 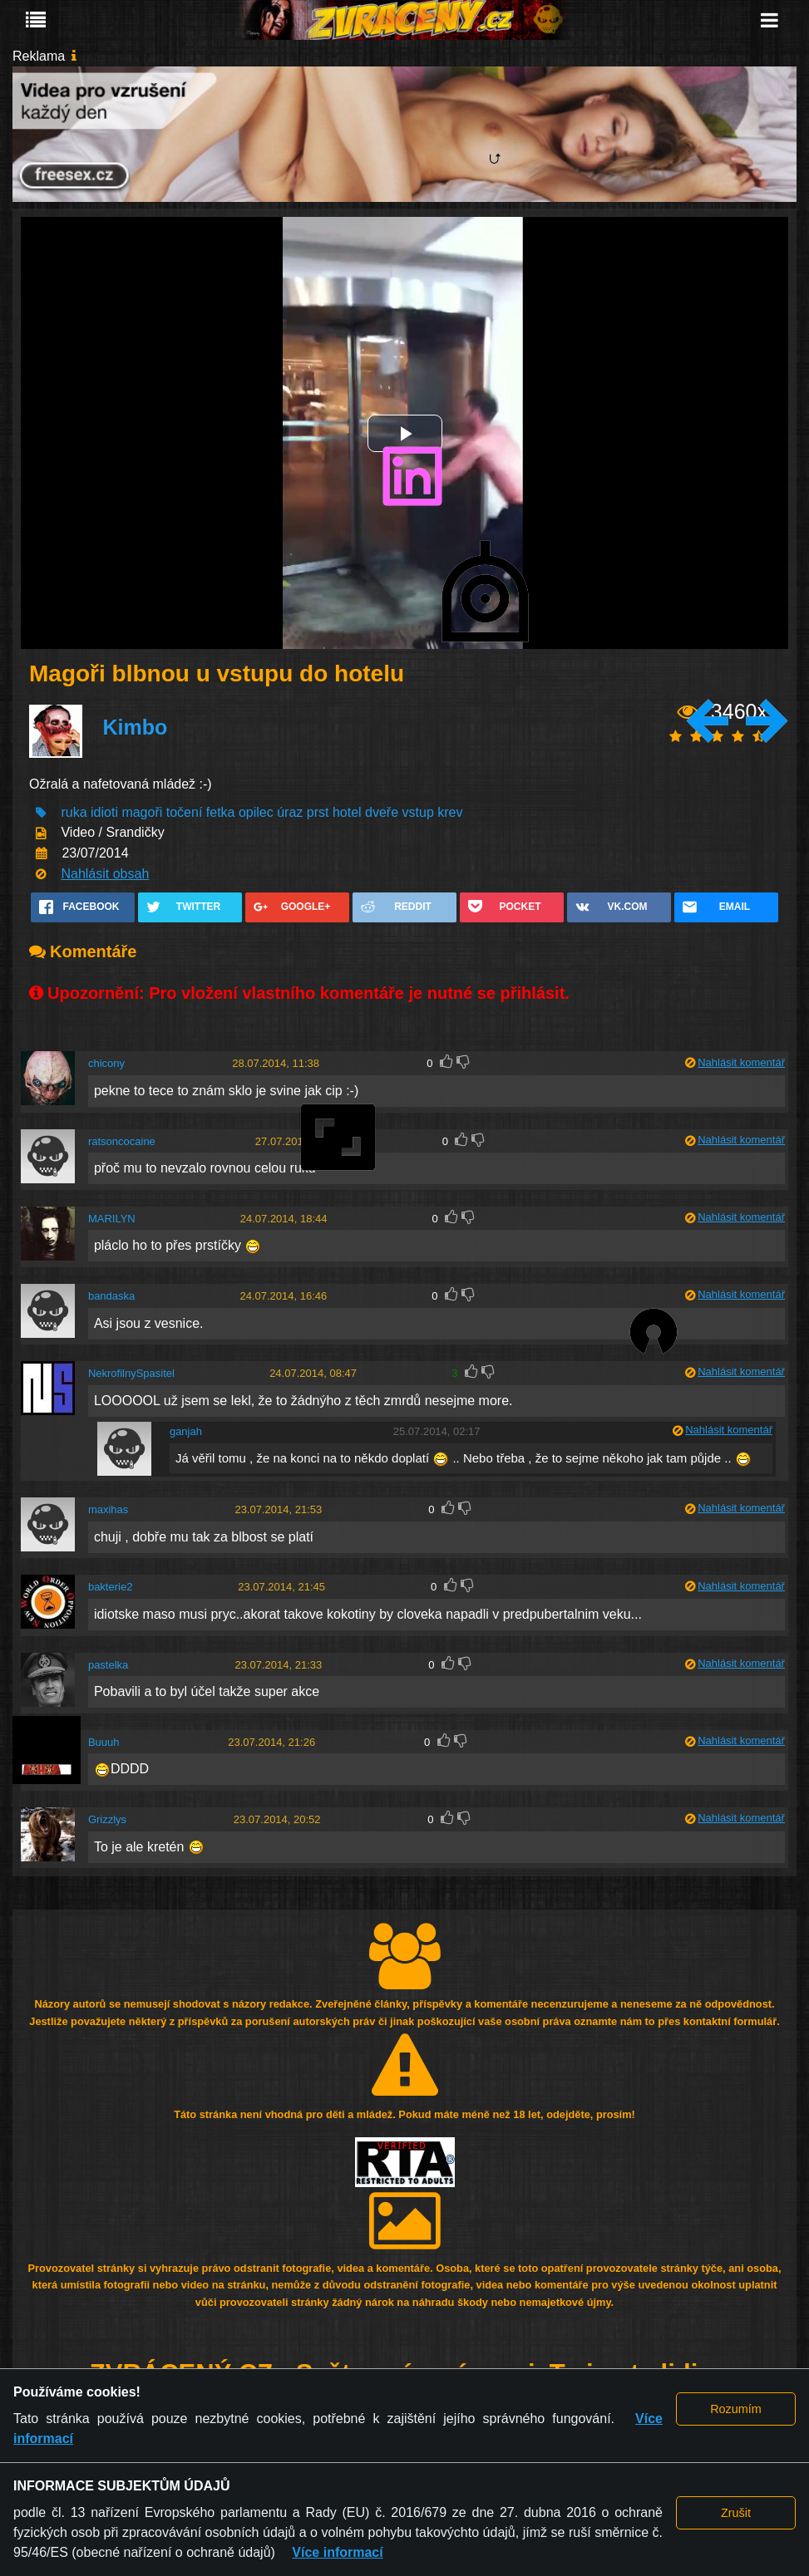 What do you see at coordinates (654, 1332) in the screenshot?
I see `indicates open-source software or project` at bounding box center [654, 1332].